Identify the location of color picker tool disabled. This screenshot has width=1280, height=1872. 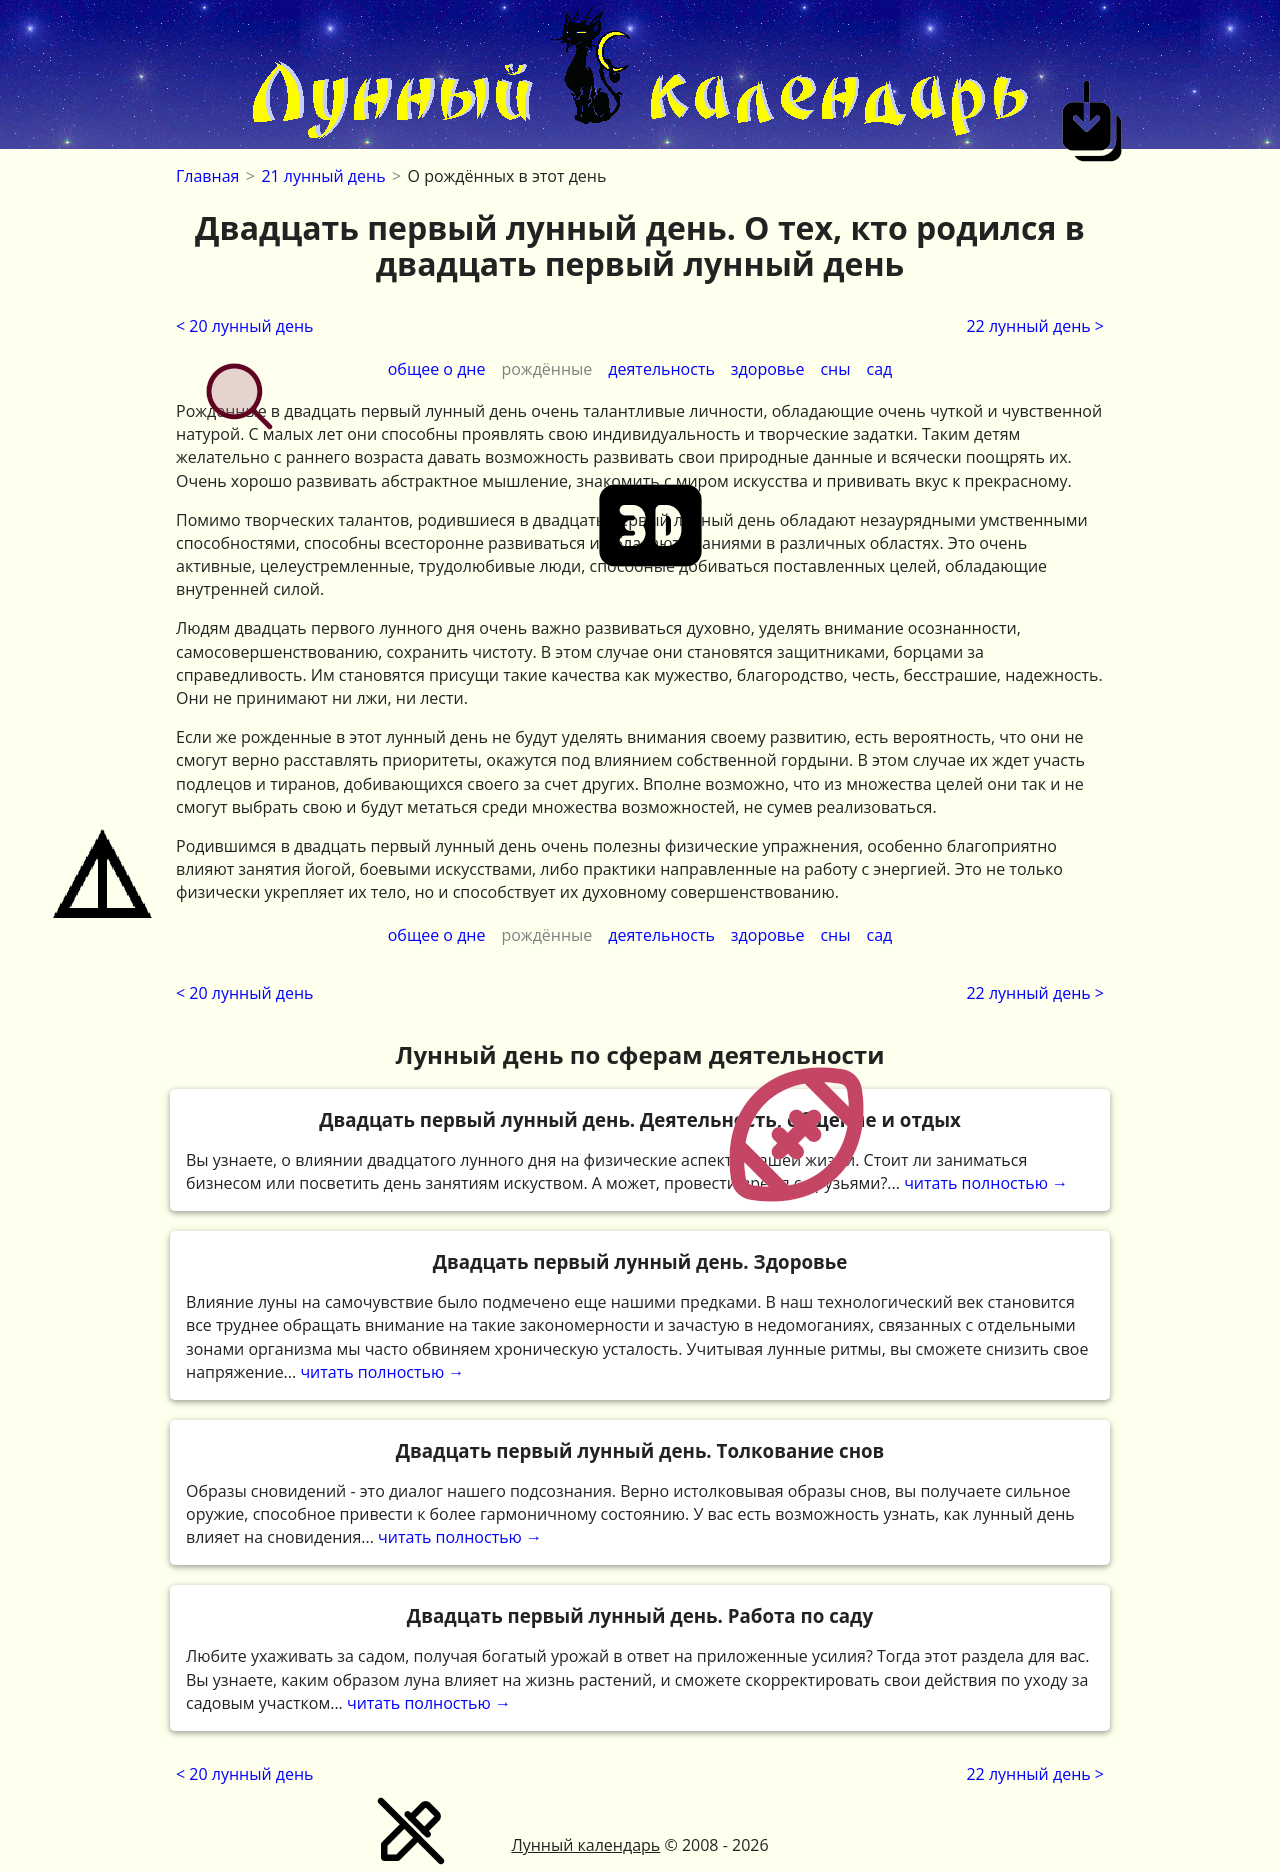
(411, 1831).